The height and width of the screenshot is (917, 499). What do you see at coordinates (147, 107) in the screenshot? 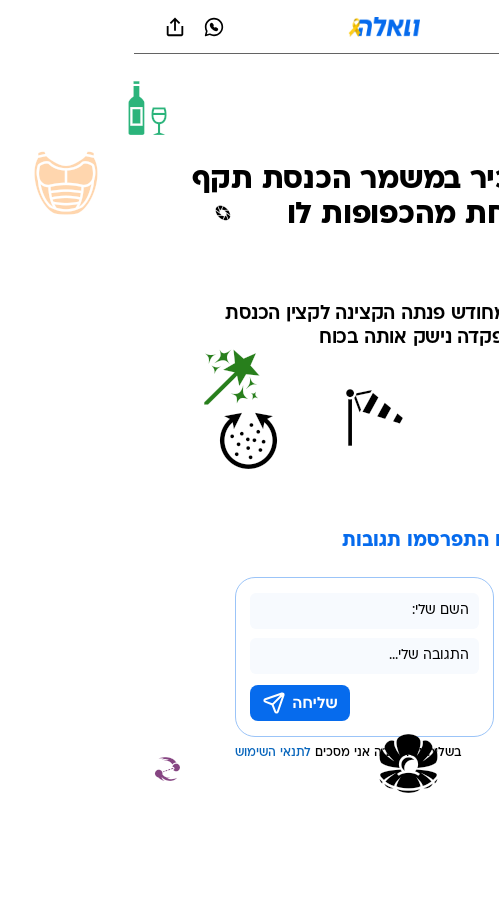
I see `browse wine selection or beverage menu` at bounding box center [147, 107].